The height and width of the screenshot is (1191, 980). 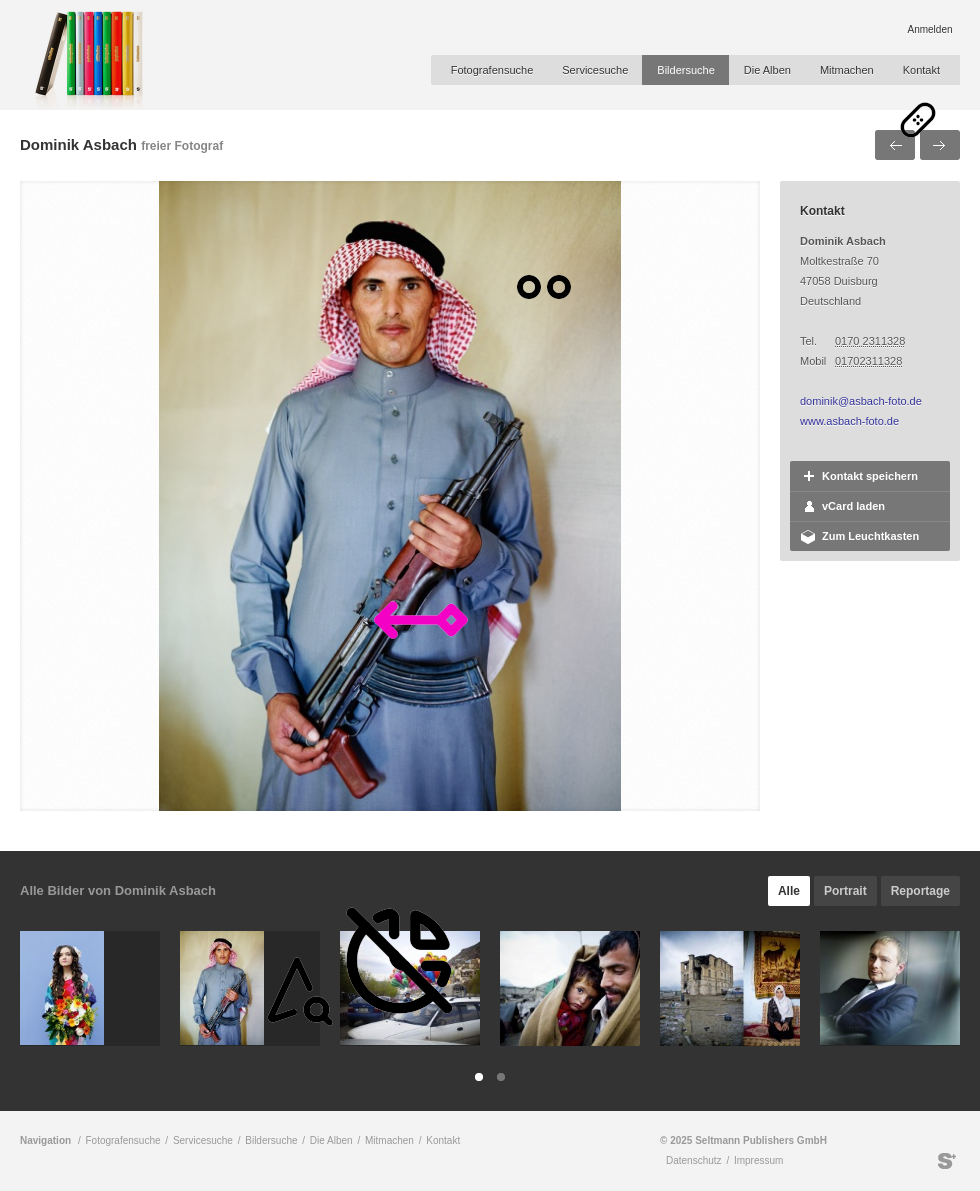 What do you see at coordinates (297, 990) in the screenshot?
I see `search for directions or routes` at bounding box center [297, 990].